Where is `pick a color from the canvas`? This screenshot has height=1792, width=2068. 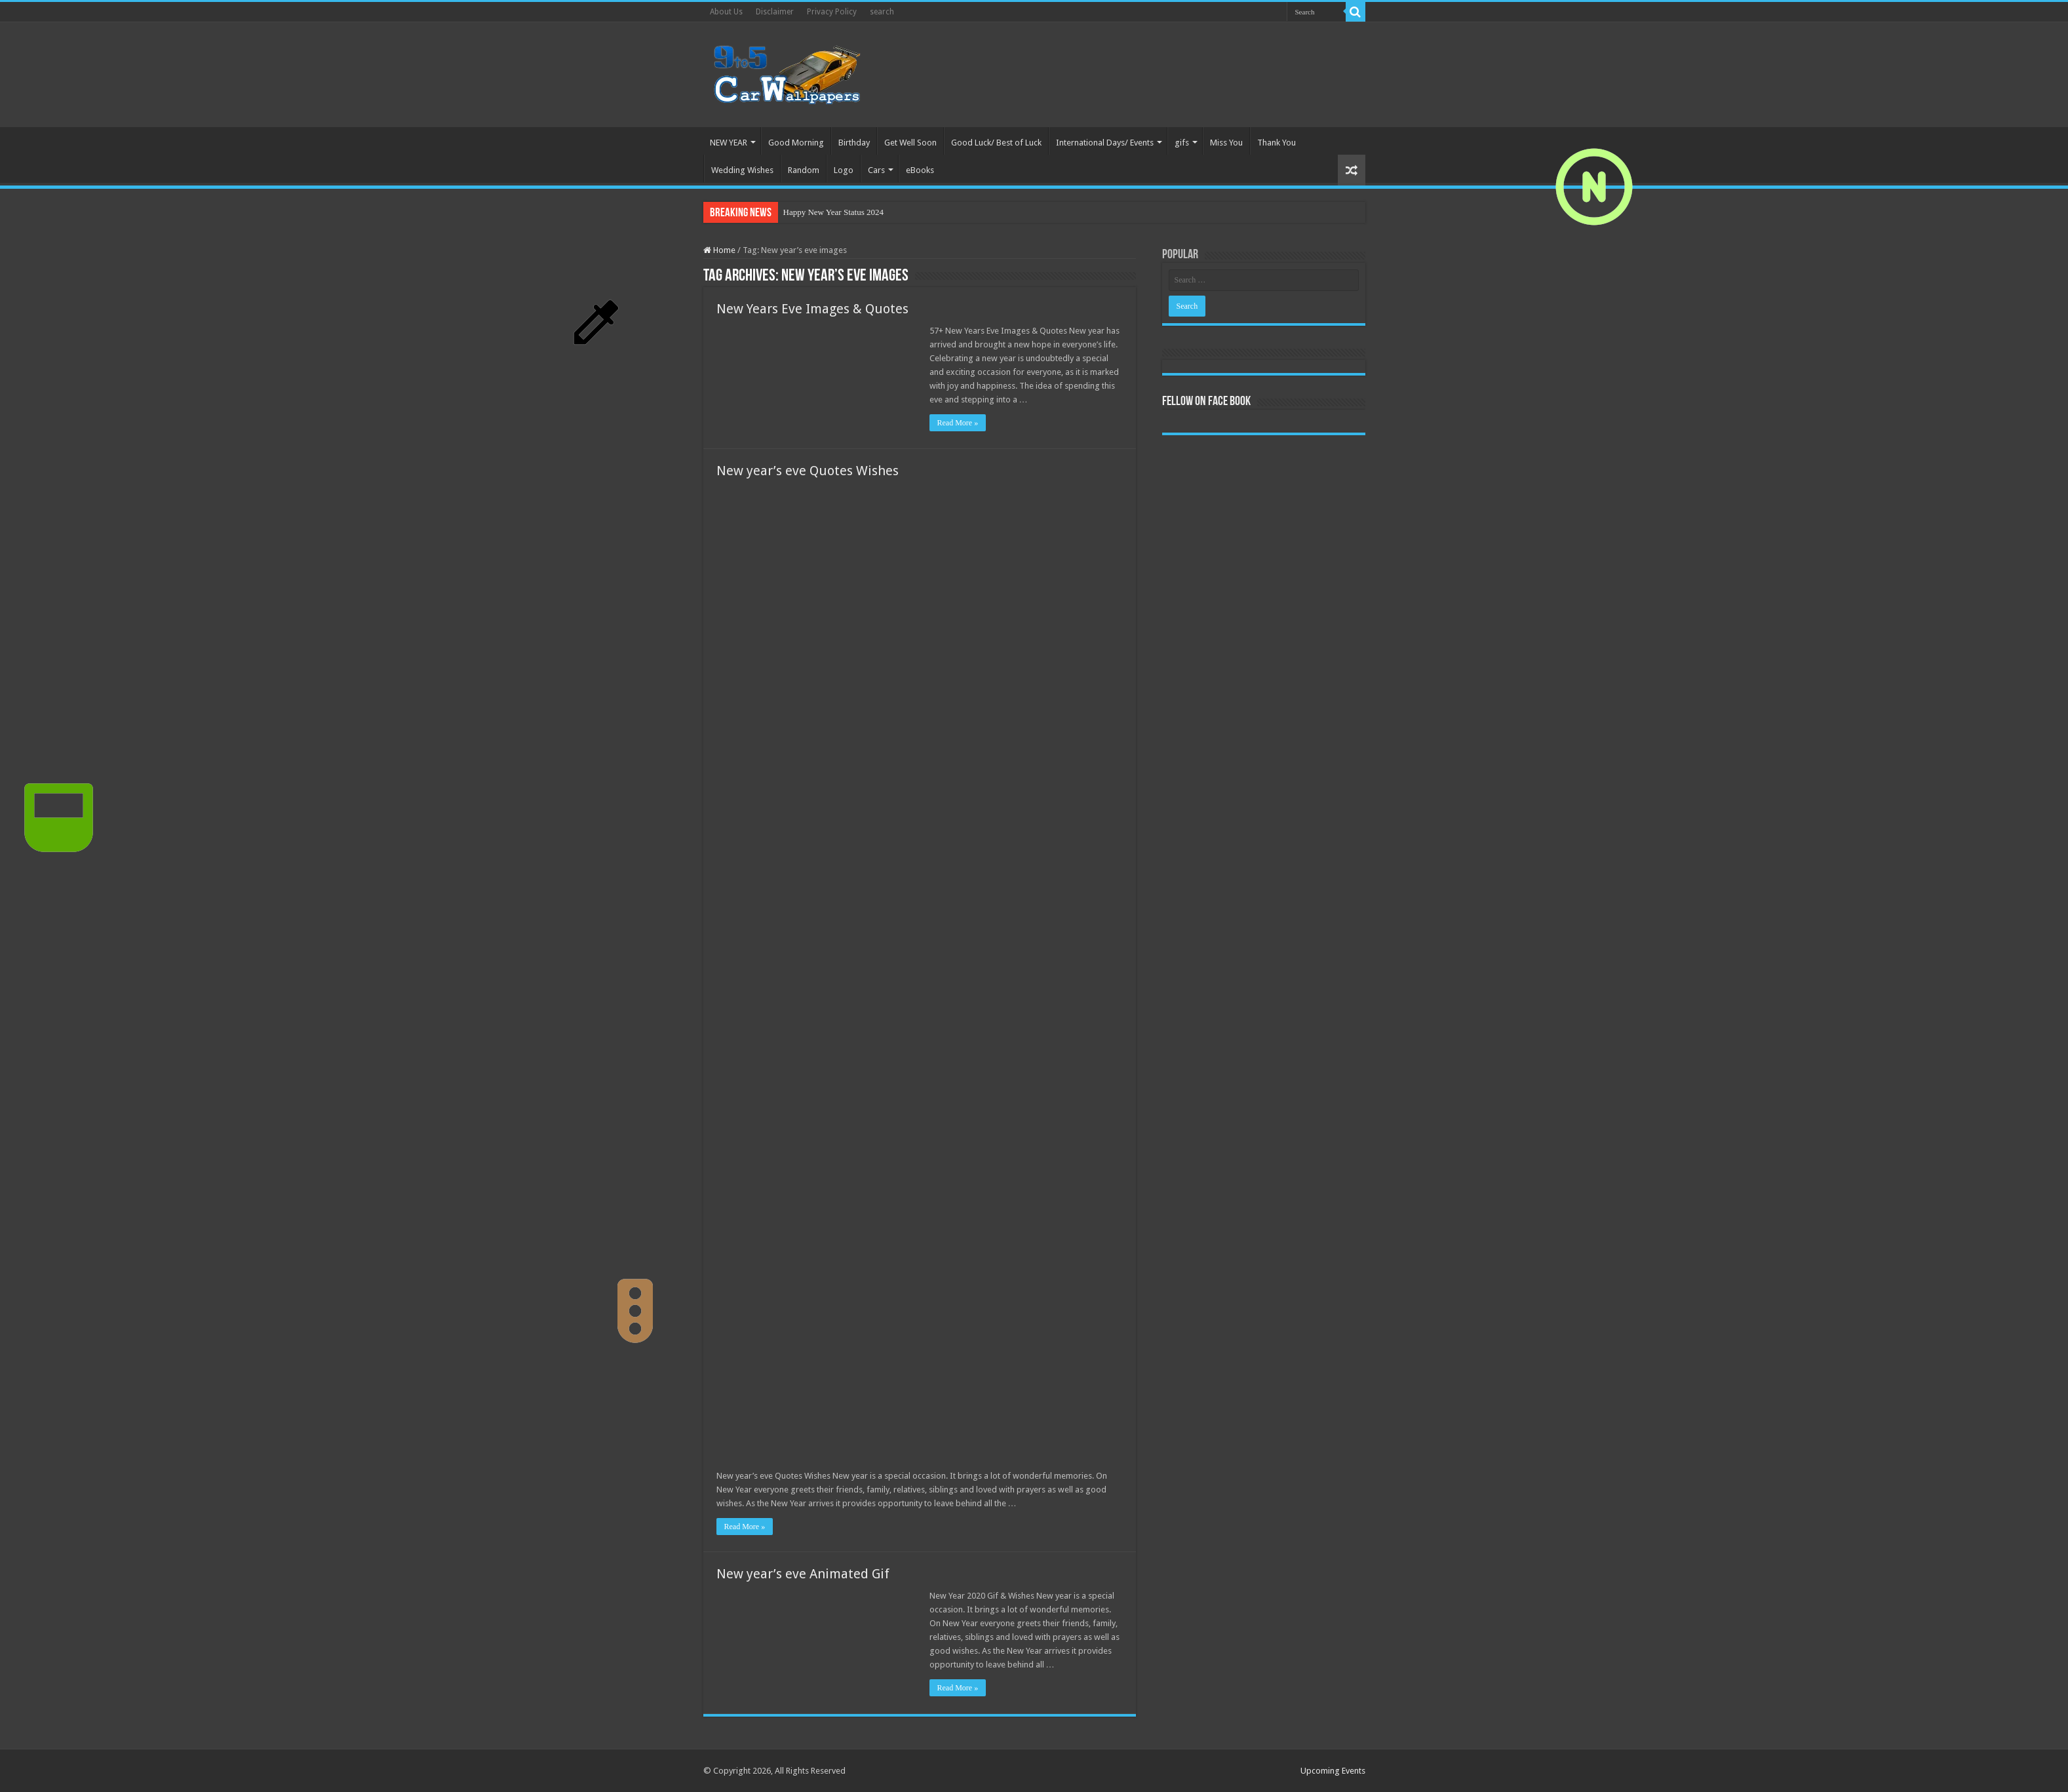 pick a color from the canvas is located at coordinates (596, 322).